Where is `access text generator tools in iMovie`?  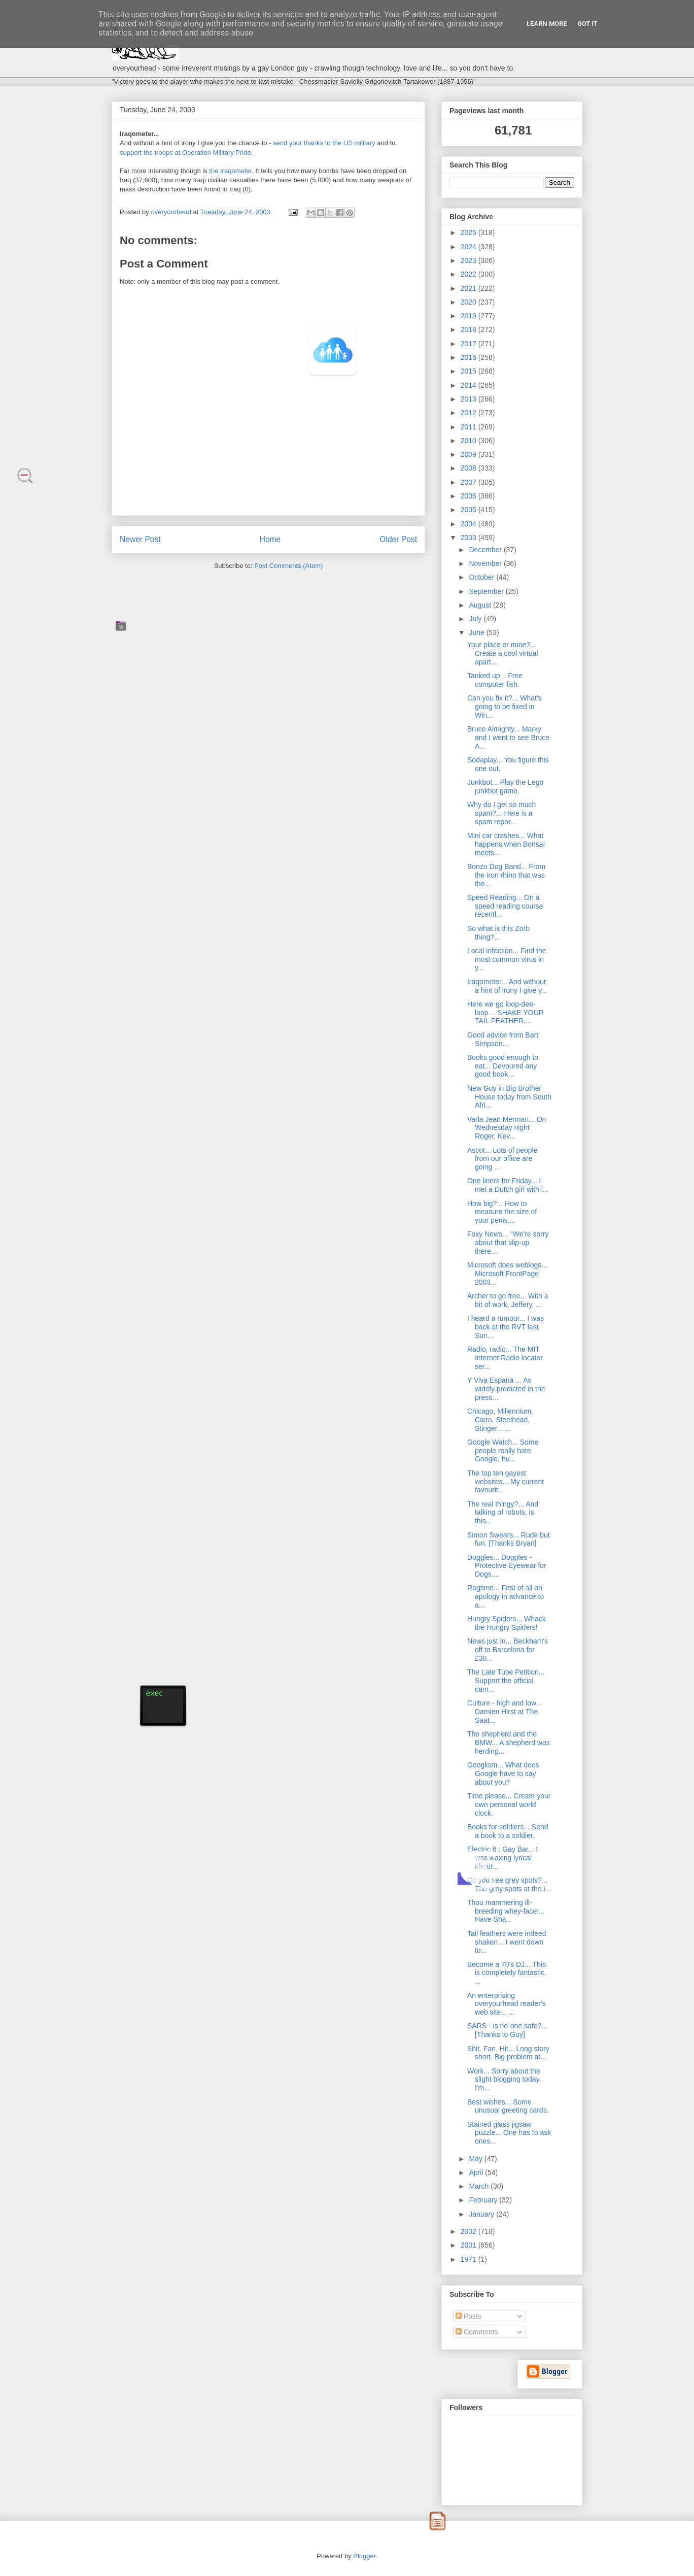 access text generator tools in iMovie is located at coordinates (474, 1869).